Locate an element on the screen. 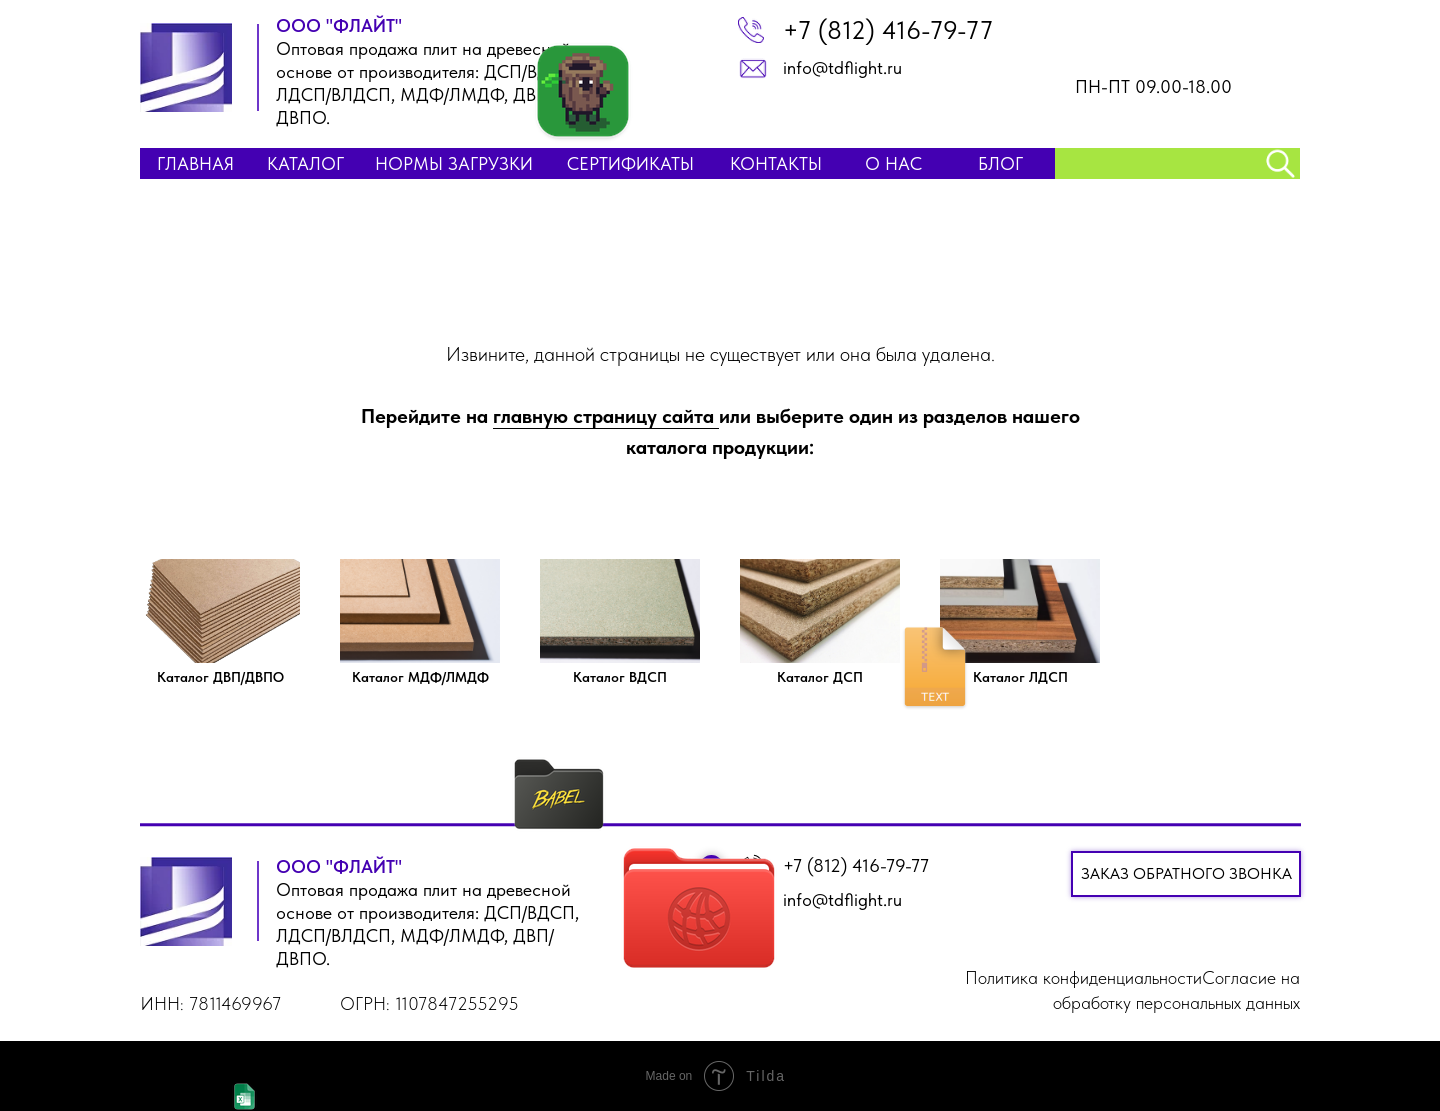  folder containing babel configuration files is located at coordinates (558, 796).